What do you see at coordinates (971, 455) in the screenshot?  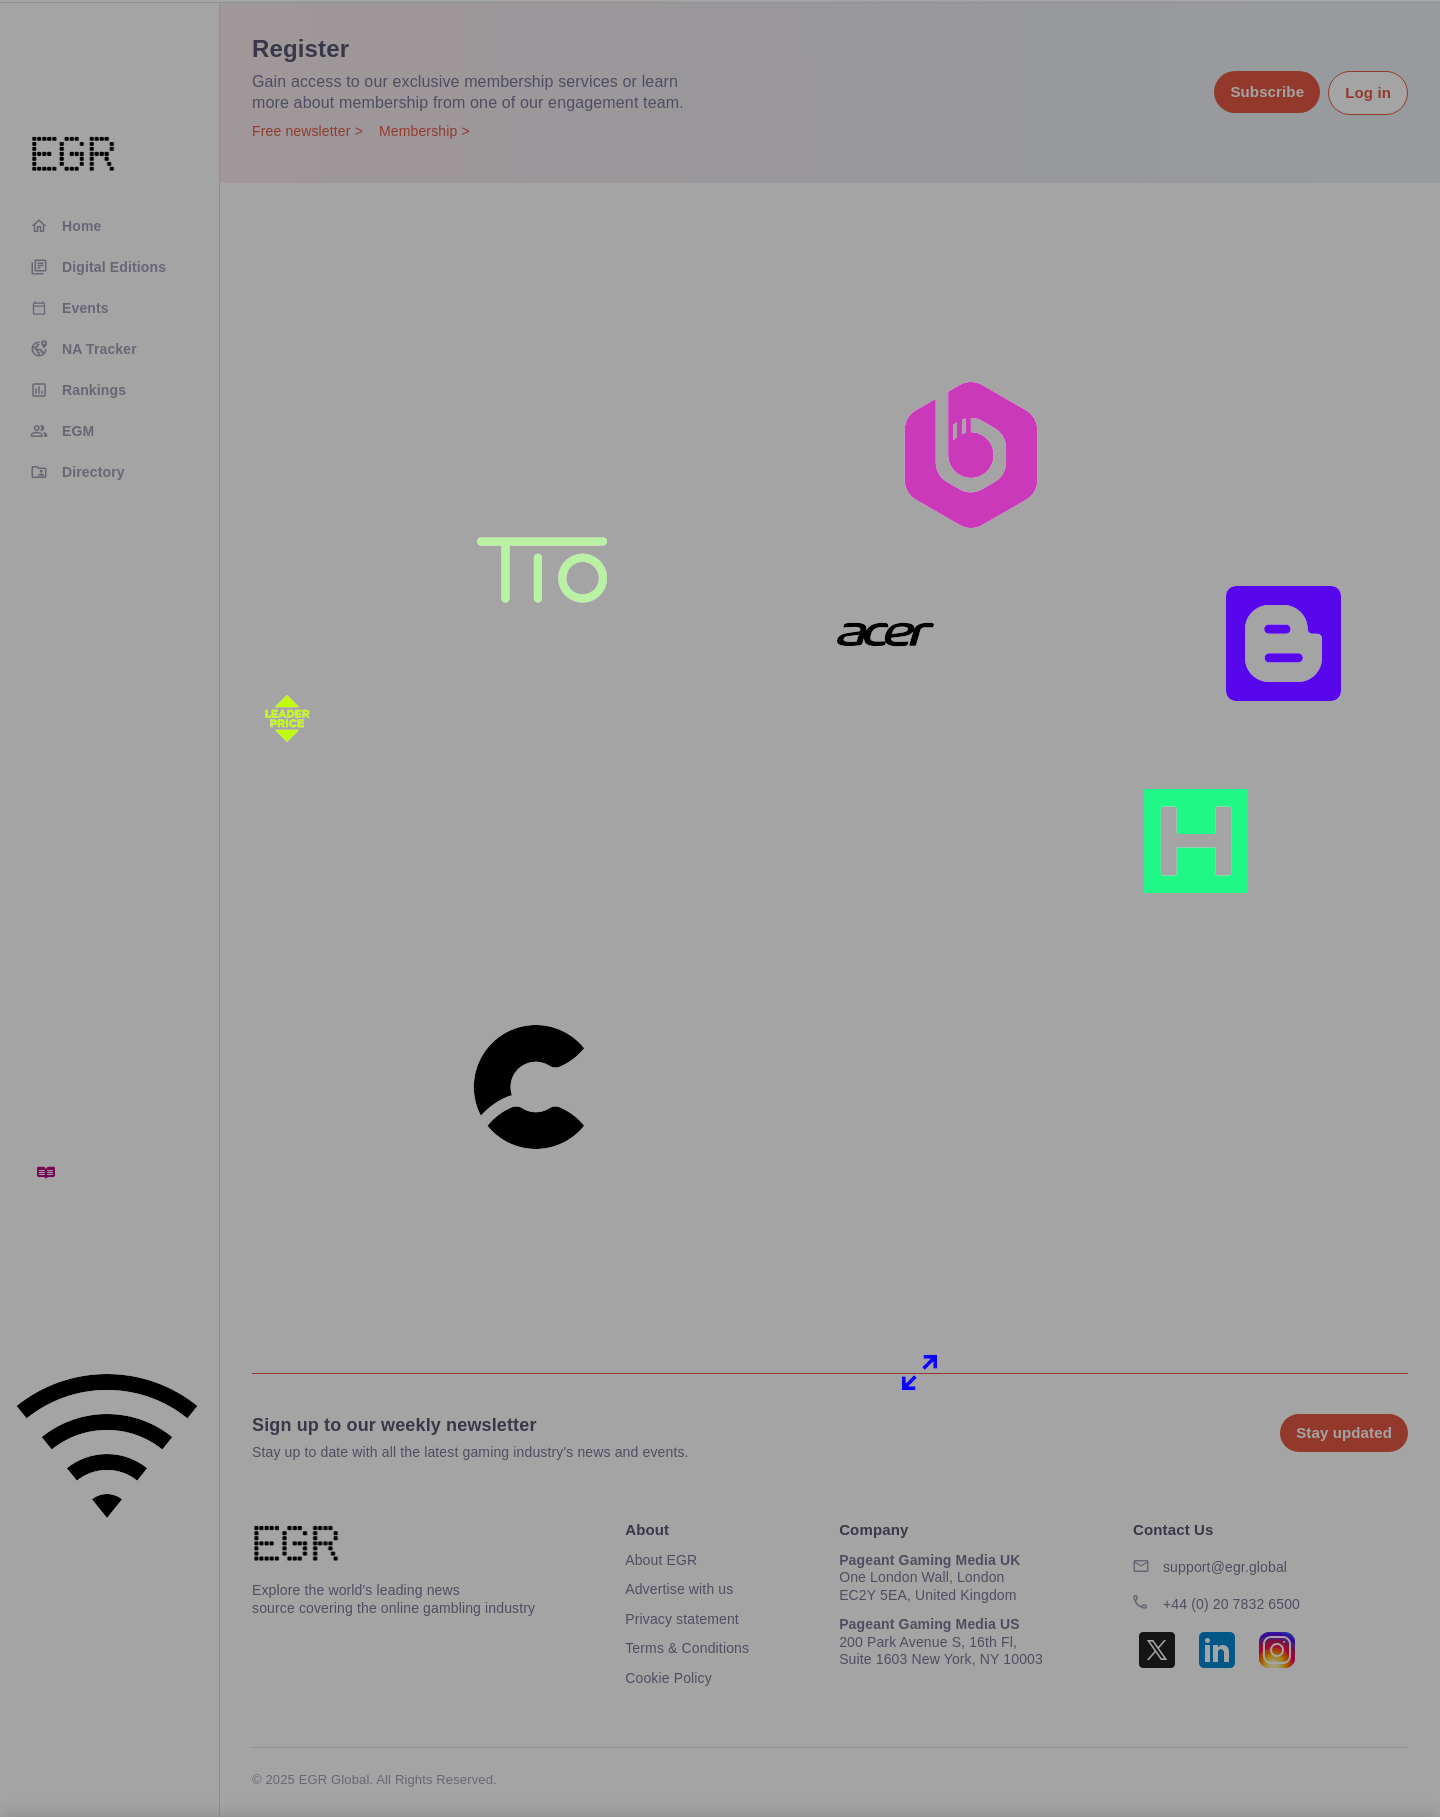 I see `open beekeeper studio database management app` at bounding box center [971, 455].